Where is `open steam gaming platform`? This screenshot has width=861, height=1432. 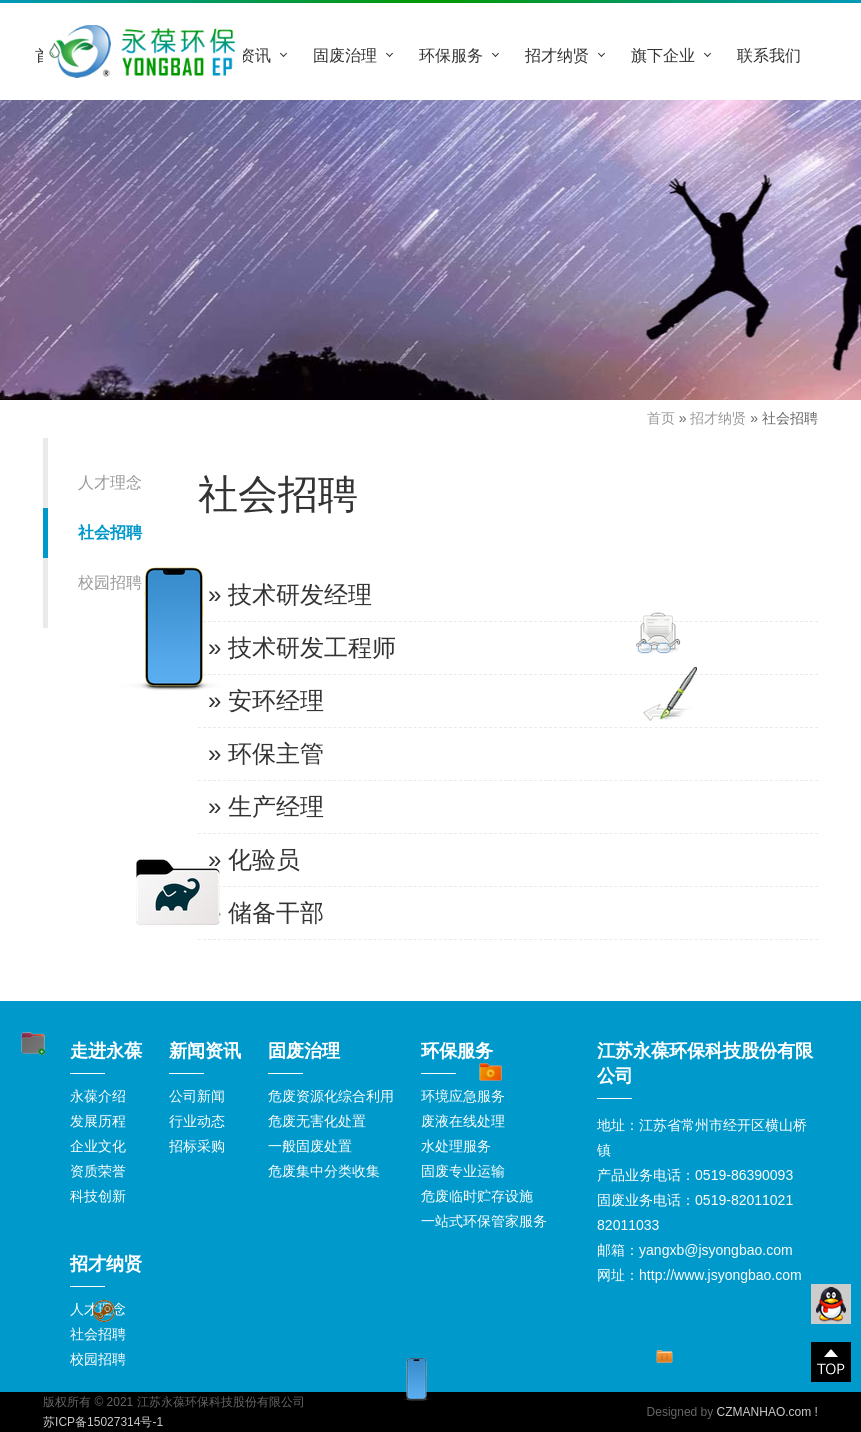
open steam gaming platform is located at coordinates (104, 1311).